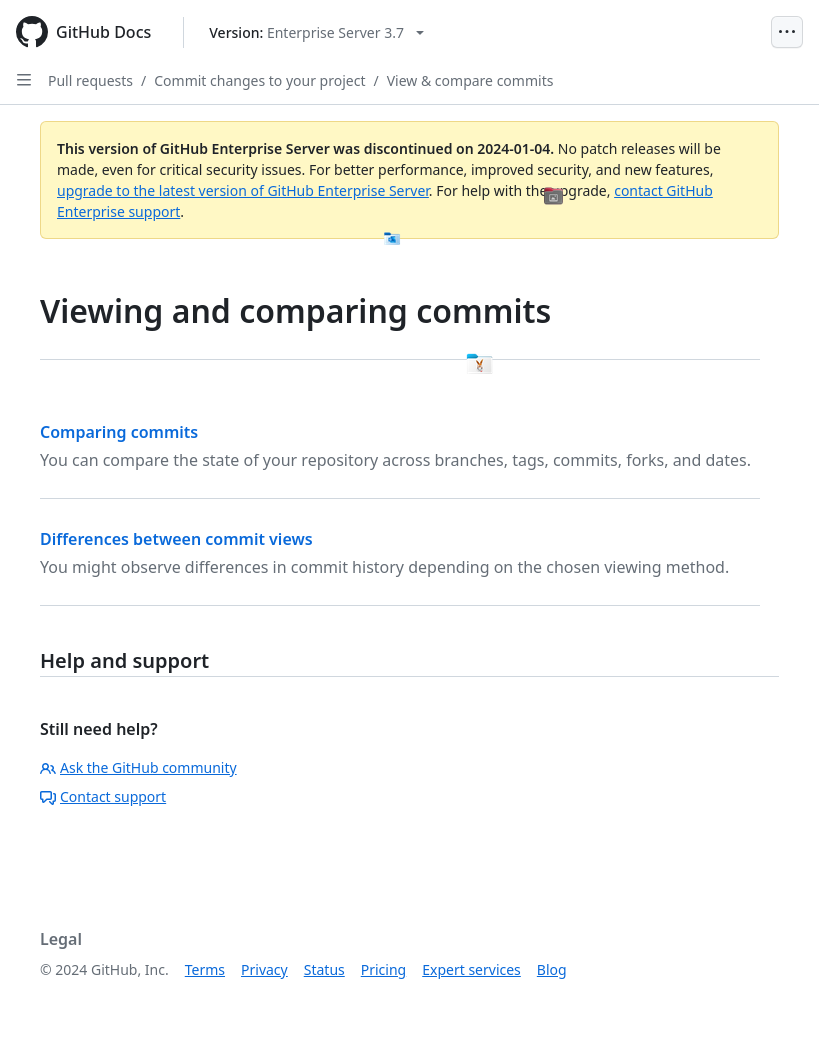 The image size is (819, 1044). Describe the element at coordinates (392, 239) in the screenshot. I see `open folder containing microsoft outlook files` at that location.